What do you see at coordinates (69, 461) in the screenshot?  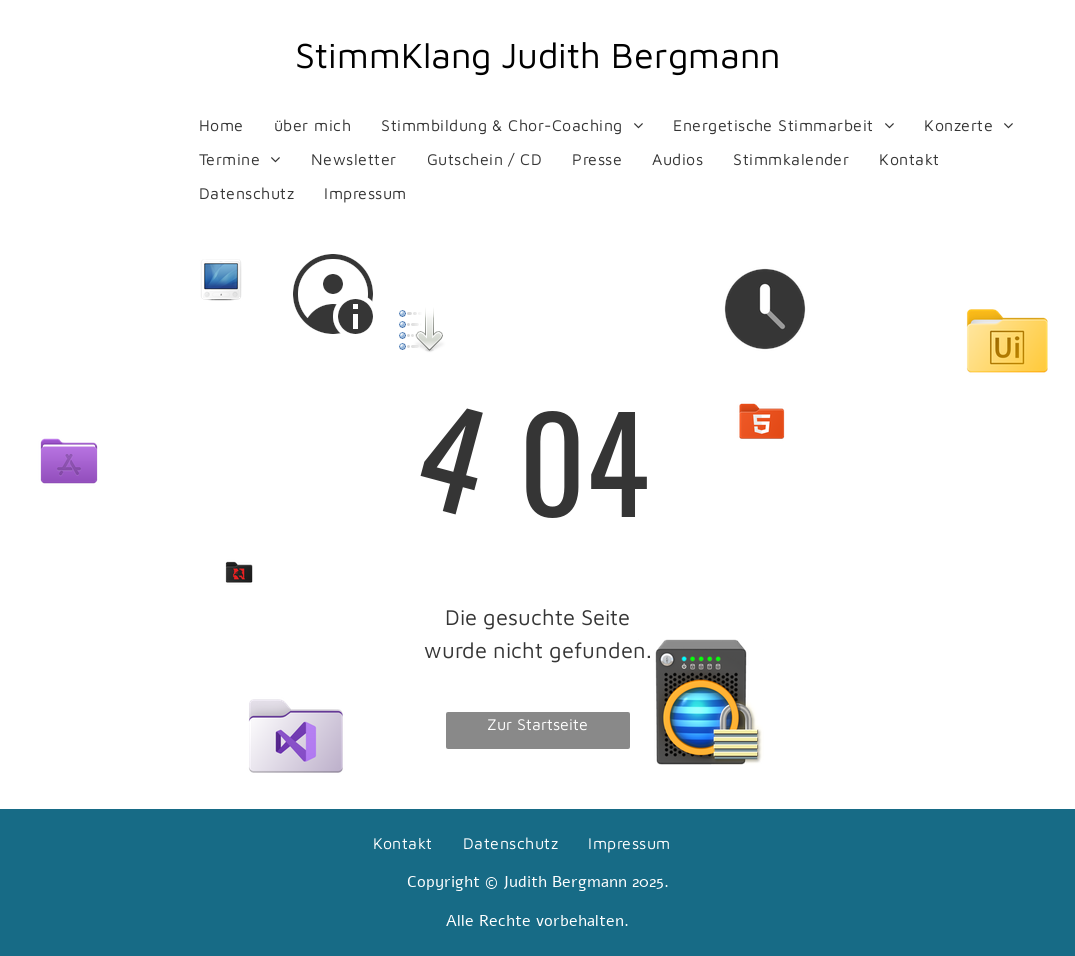 I see `open templates folder` at bounding box center [69, 461].